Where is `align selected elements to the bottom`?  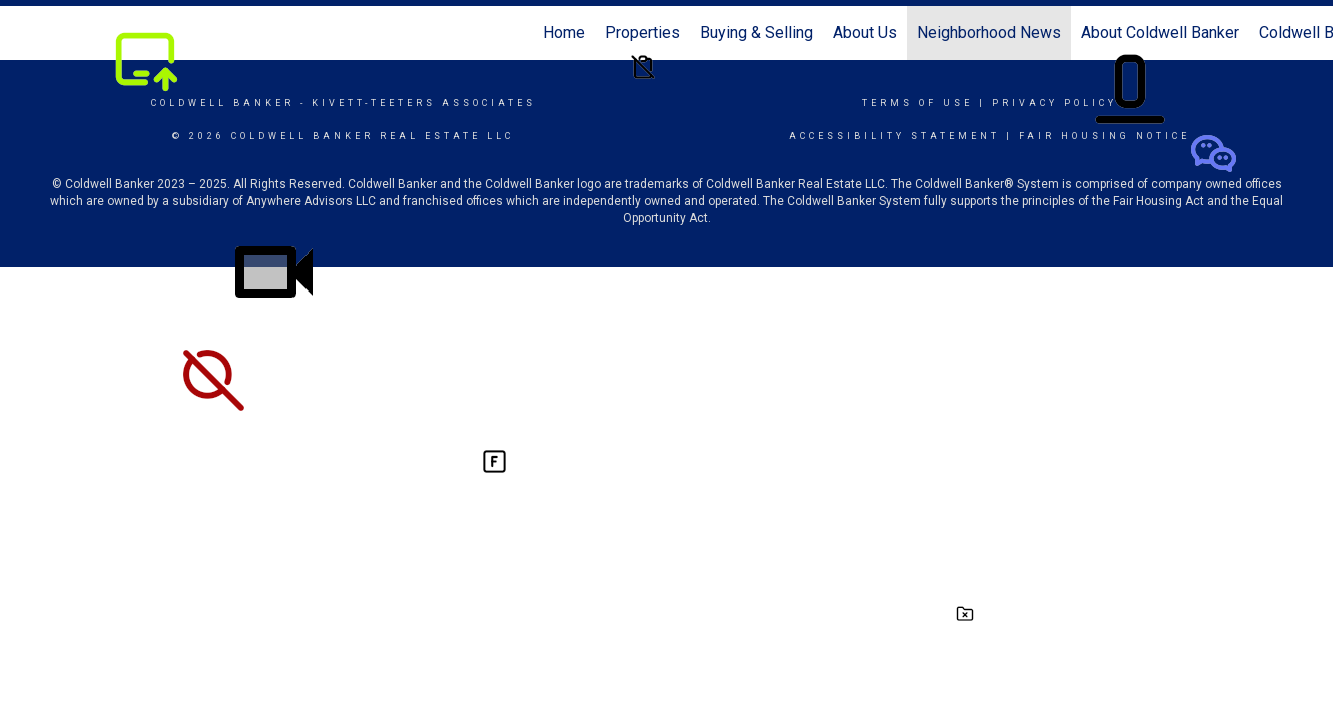 align selected elements to the bottom is located at coordinates (1130, 89).